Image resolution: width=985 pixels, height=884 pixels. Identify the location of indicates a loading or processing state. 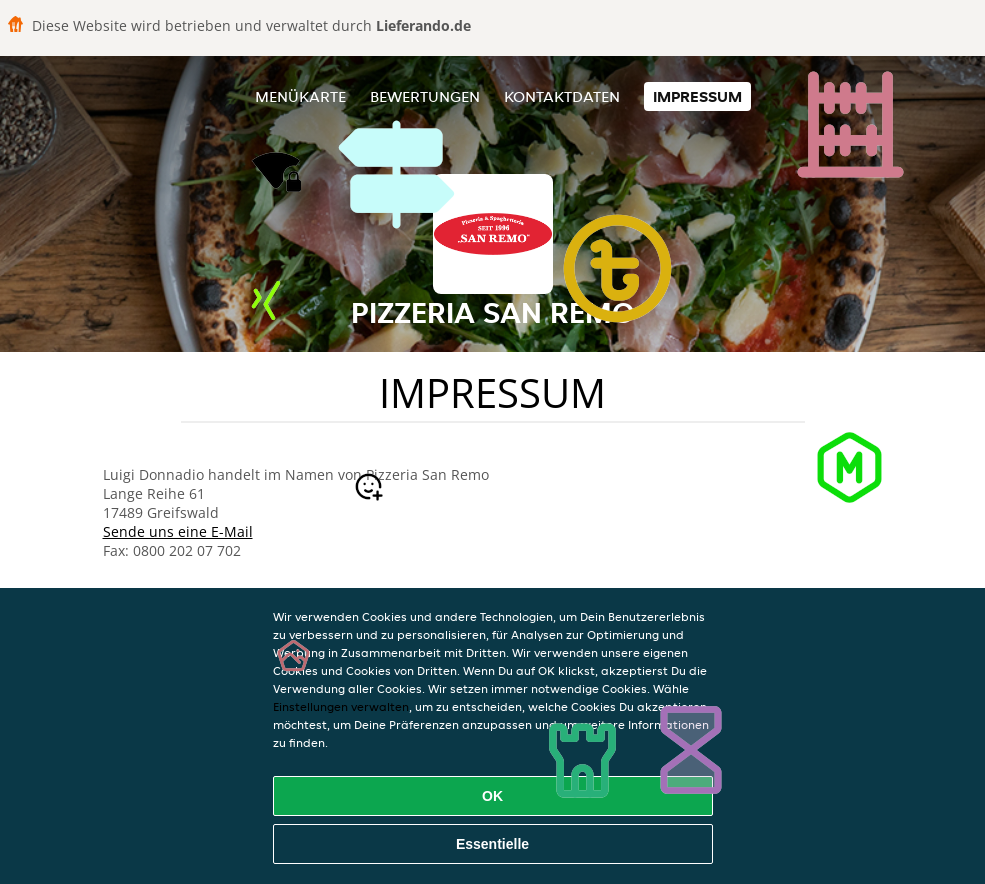
(691, 750).